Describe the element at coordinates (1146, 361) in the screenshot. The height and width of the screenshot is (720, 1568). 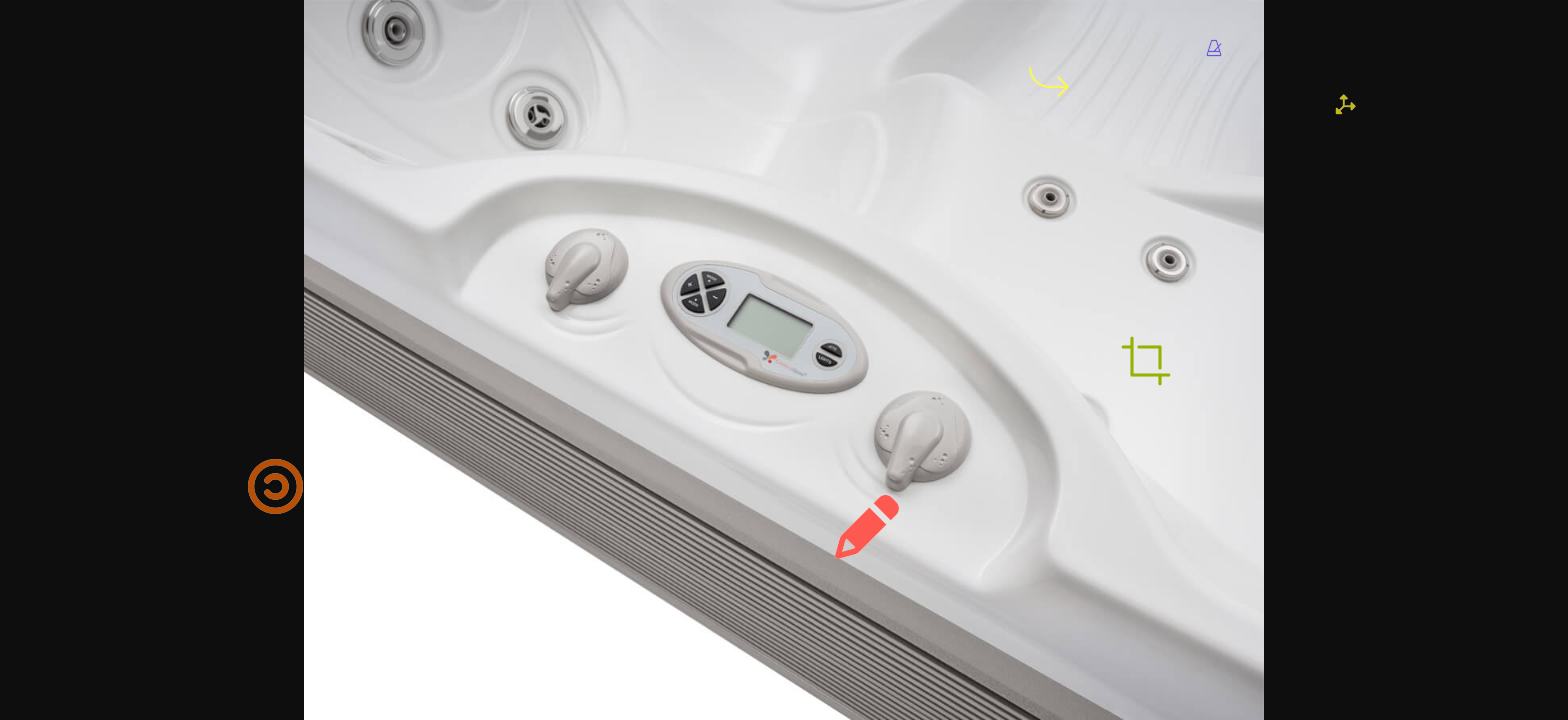
I see `crop an image or photo` at that location.